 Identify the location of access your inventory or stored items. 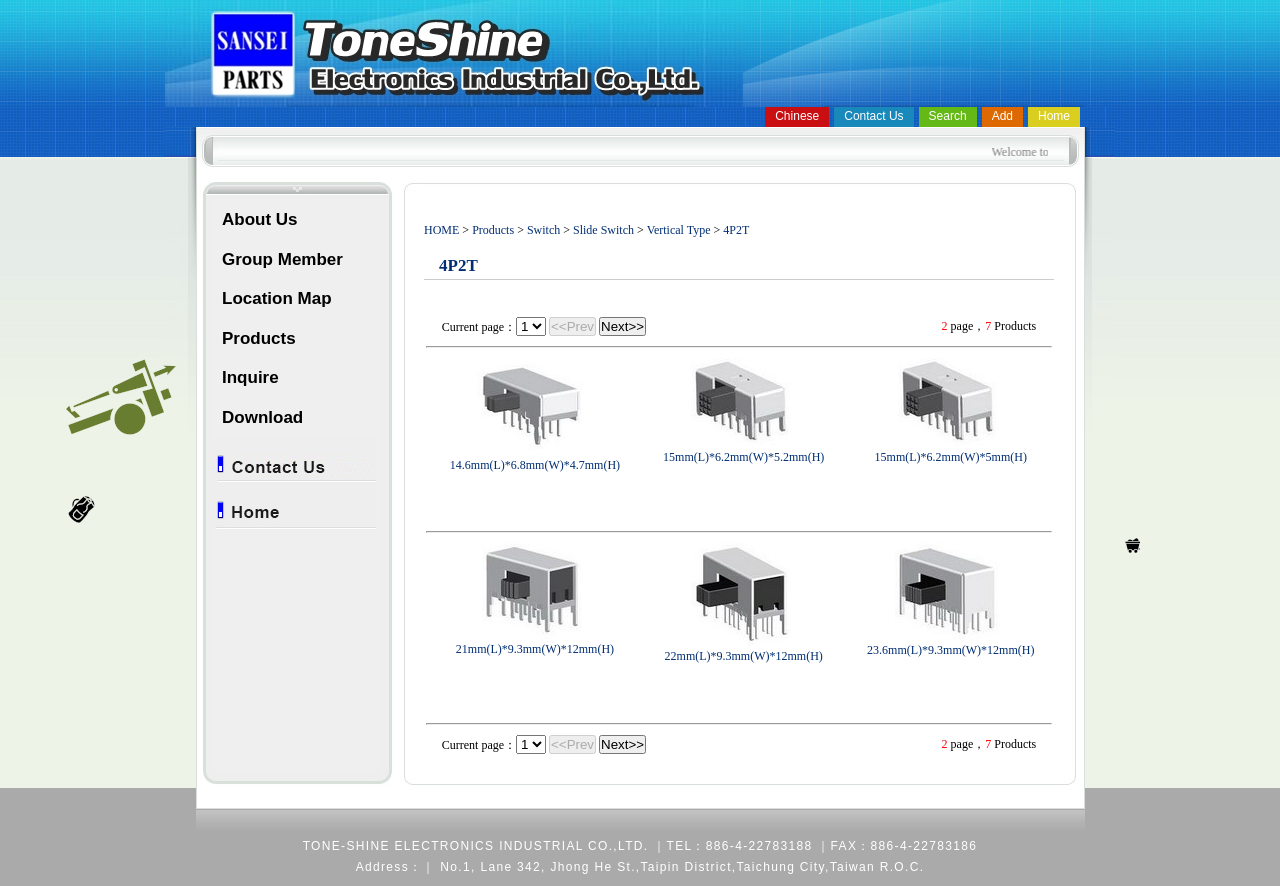
(81, 509).